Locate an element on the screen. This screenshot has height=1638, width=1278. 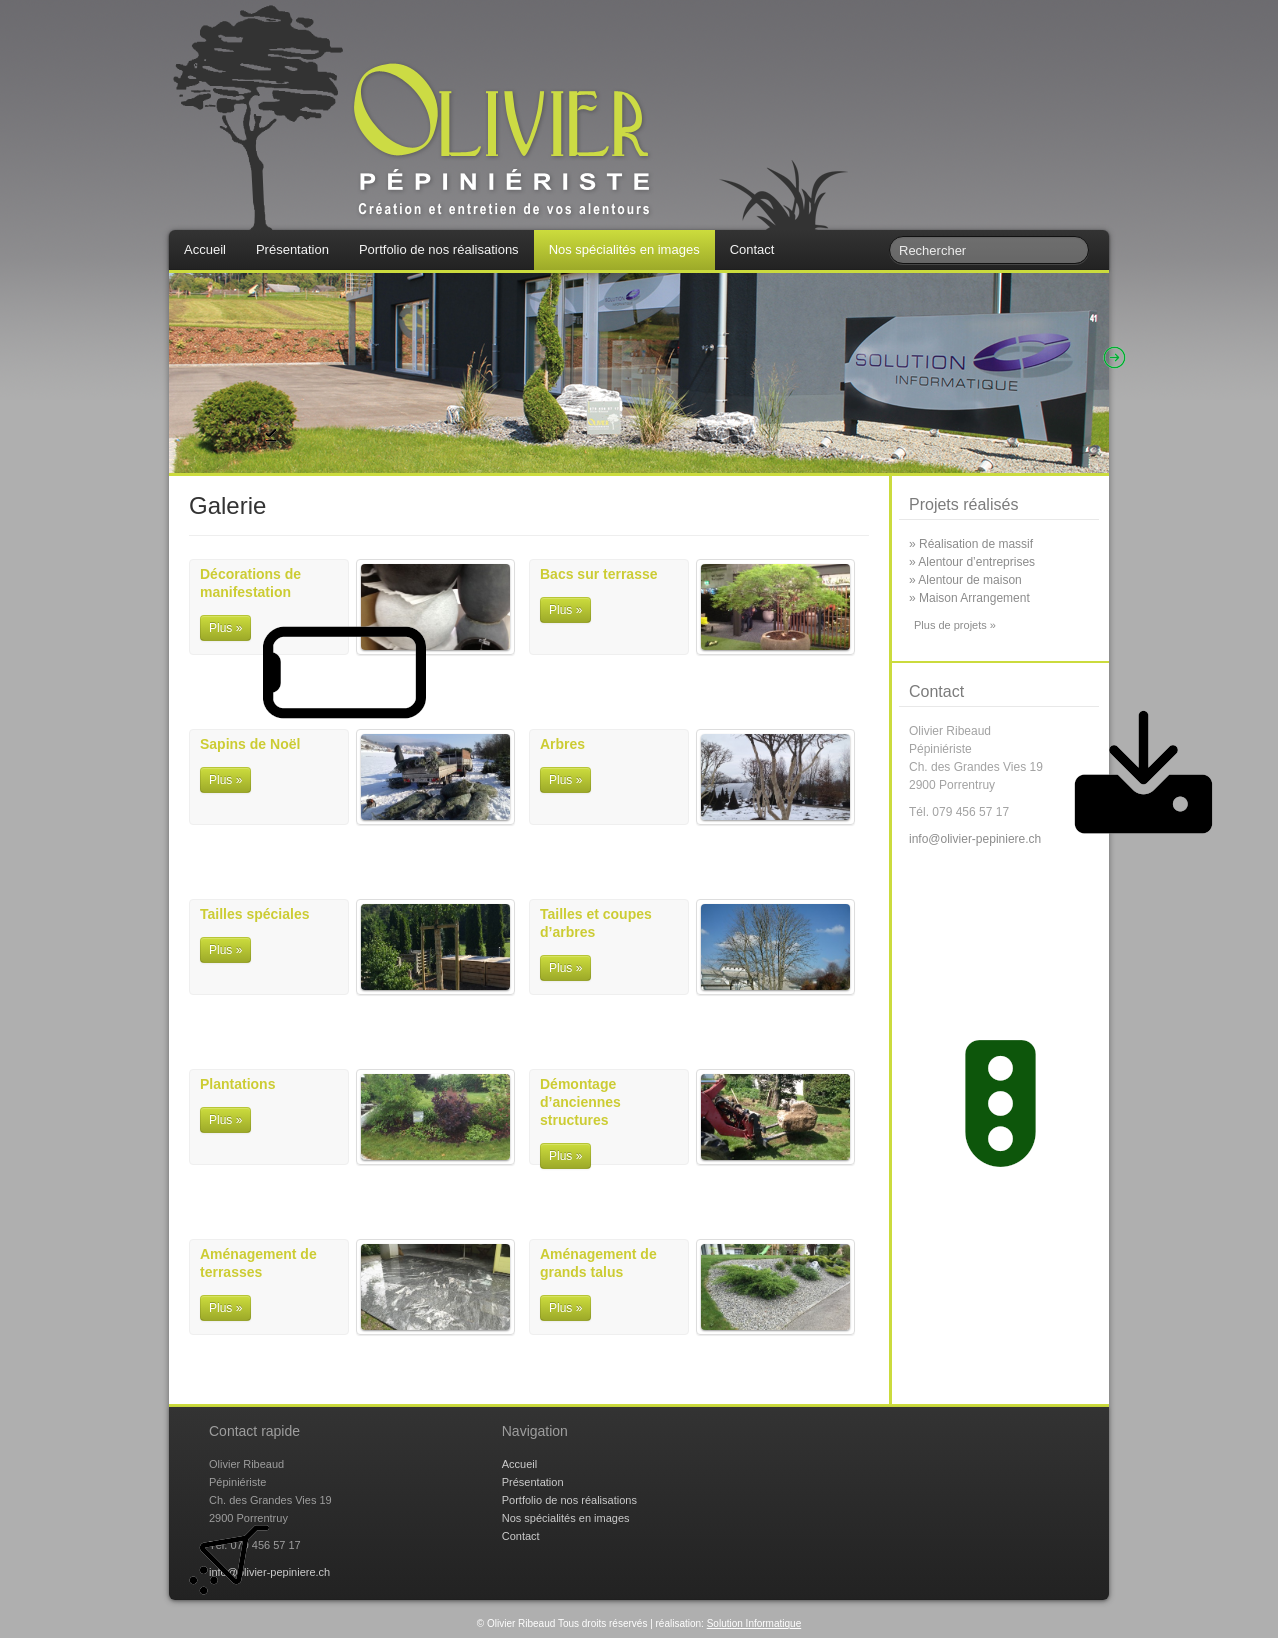
proceed to the next step is located at coordinates (1114, 357).